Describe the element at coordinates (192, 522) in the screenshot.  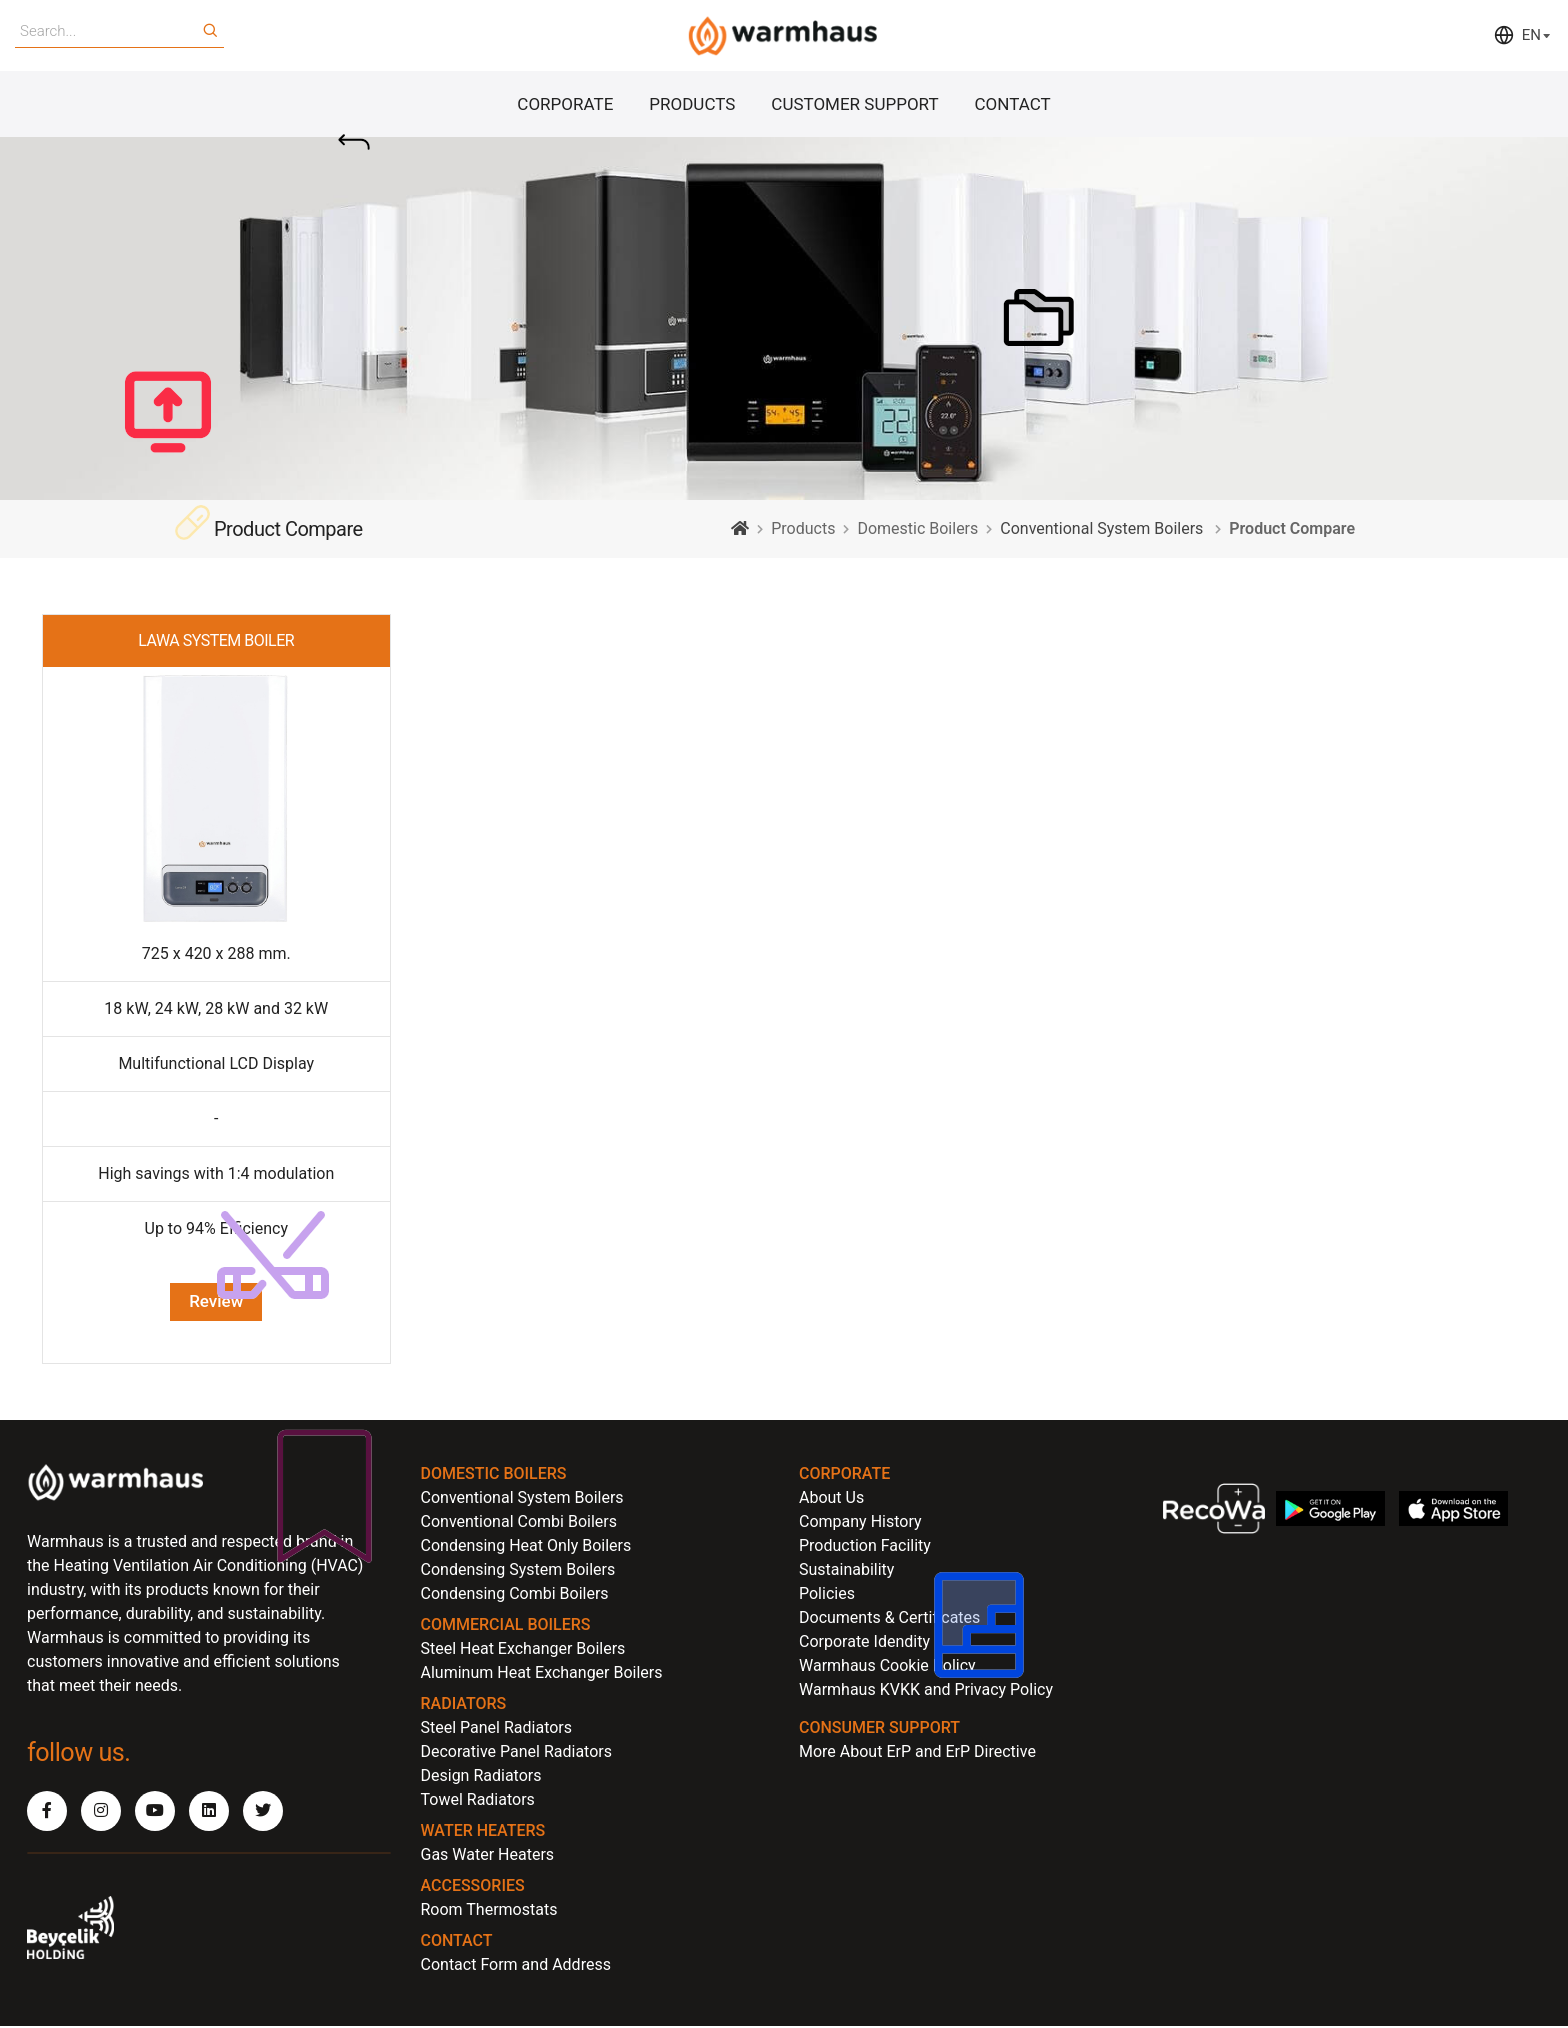
I see `view medication information` at that location.